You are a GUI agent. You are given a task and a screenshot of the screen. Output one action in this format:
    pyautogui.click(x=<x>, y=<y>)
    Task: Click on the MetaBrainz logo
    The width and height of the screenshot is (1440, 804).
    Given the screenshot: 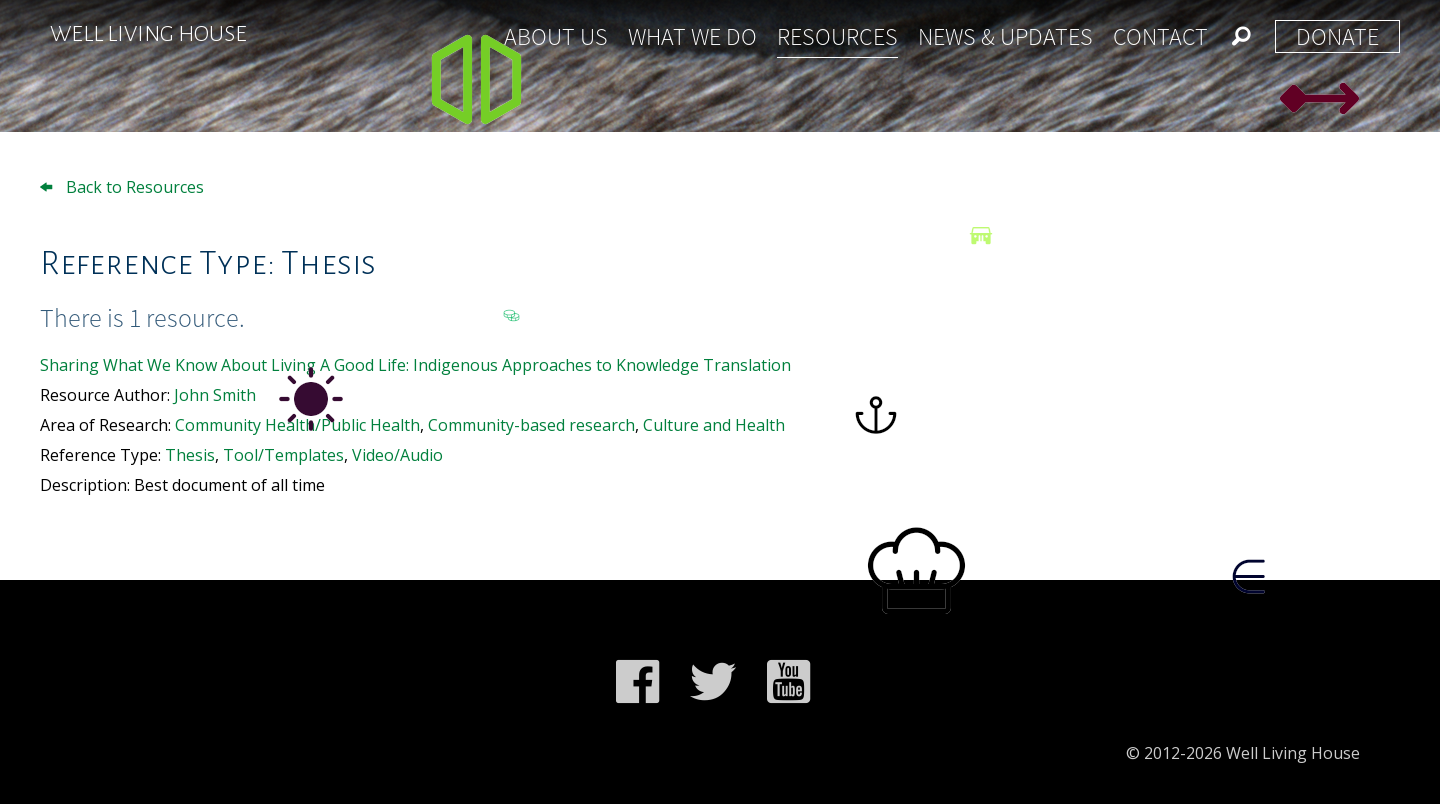 What is the action you would take?
    pyautogui.click(x=476, y=79)
    